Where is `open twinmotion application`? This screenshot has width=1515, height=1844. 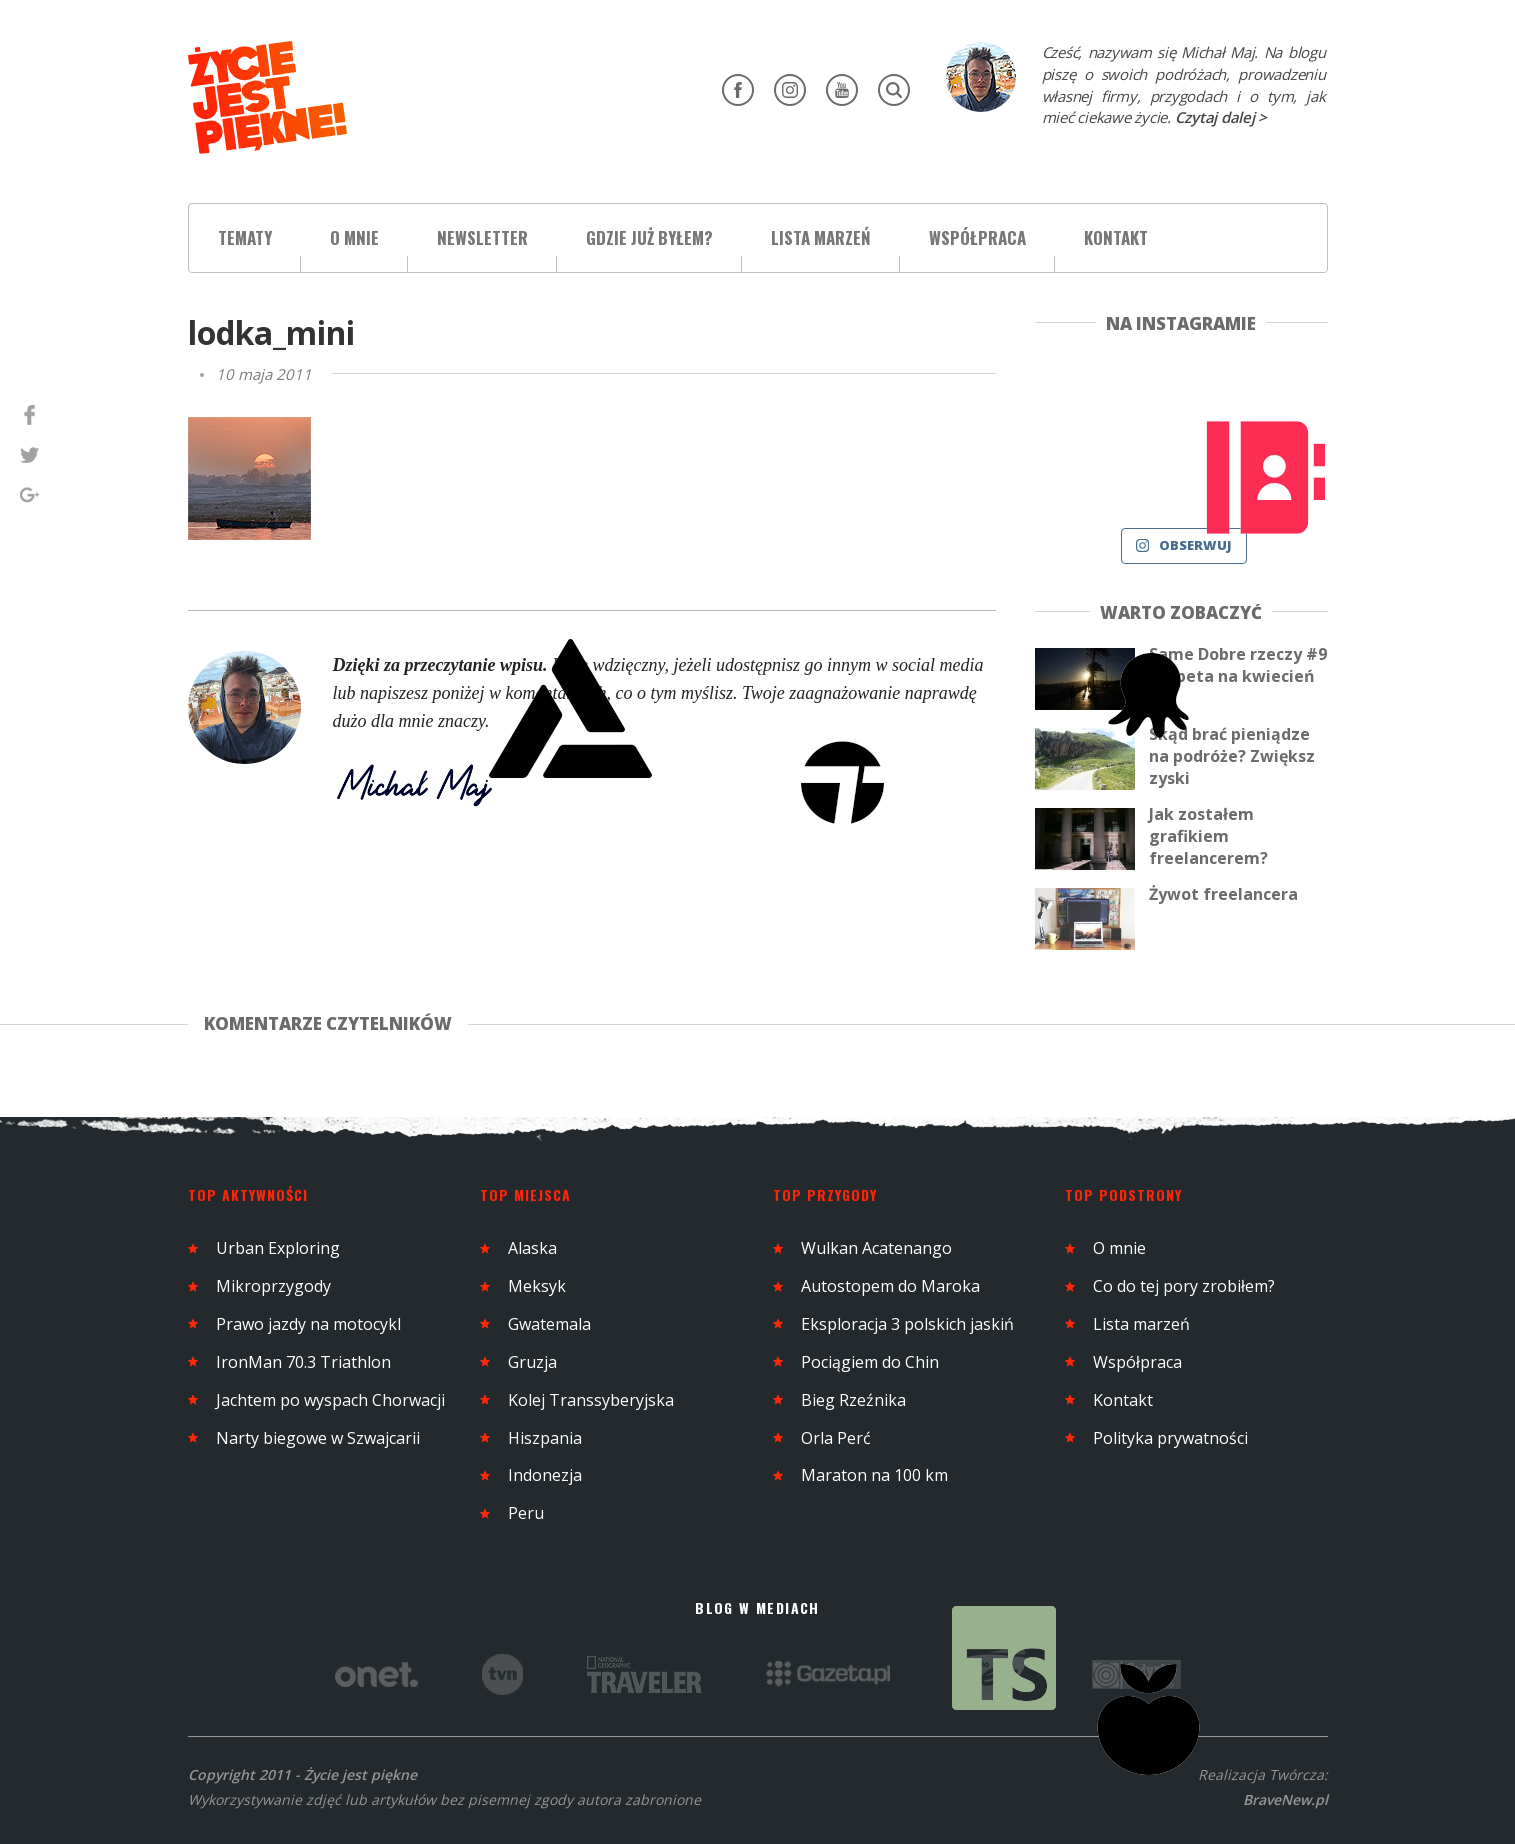 open twinmotion application is located at coordinates (842, 782).